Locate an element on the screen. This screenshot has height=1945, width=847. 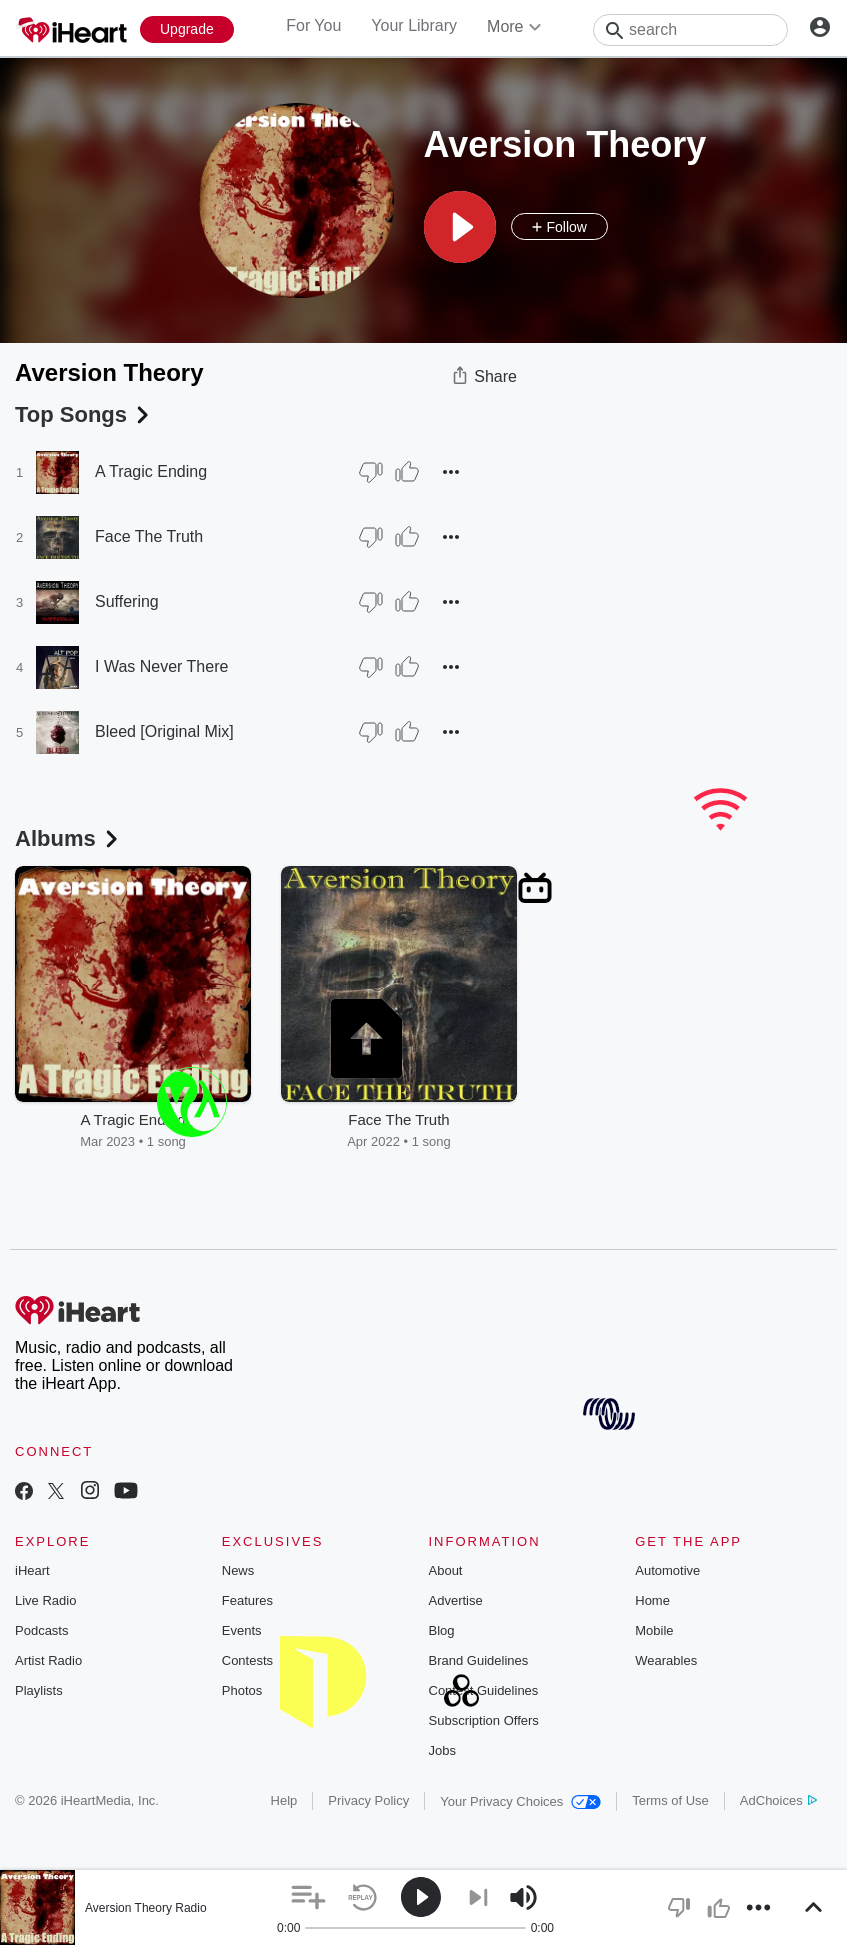
open dictionary.com app is located at coordinates (323, 1682).